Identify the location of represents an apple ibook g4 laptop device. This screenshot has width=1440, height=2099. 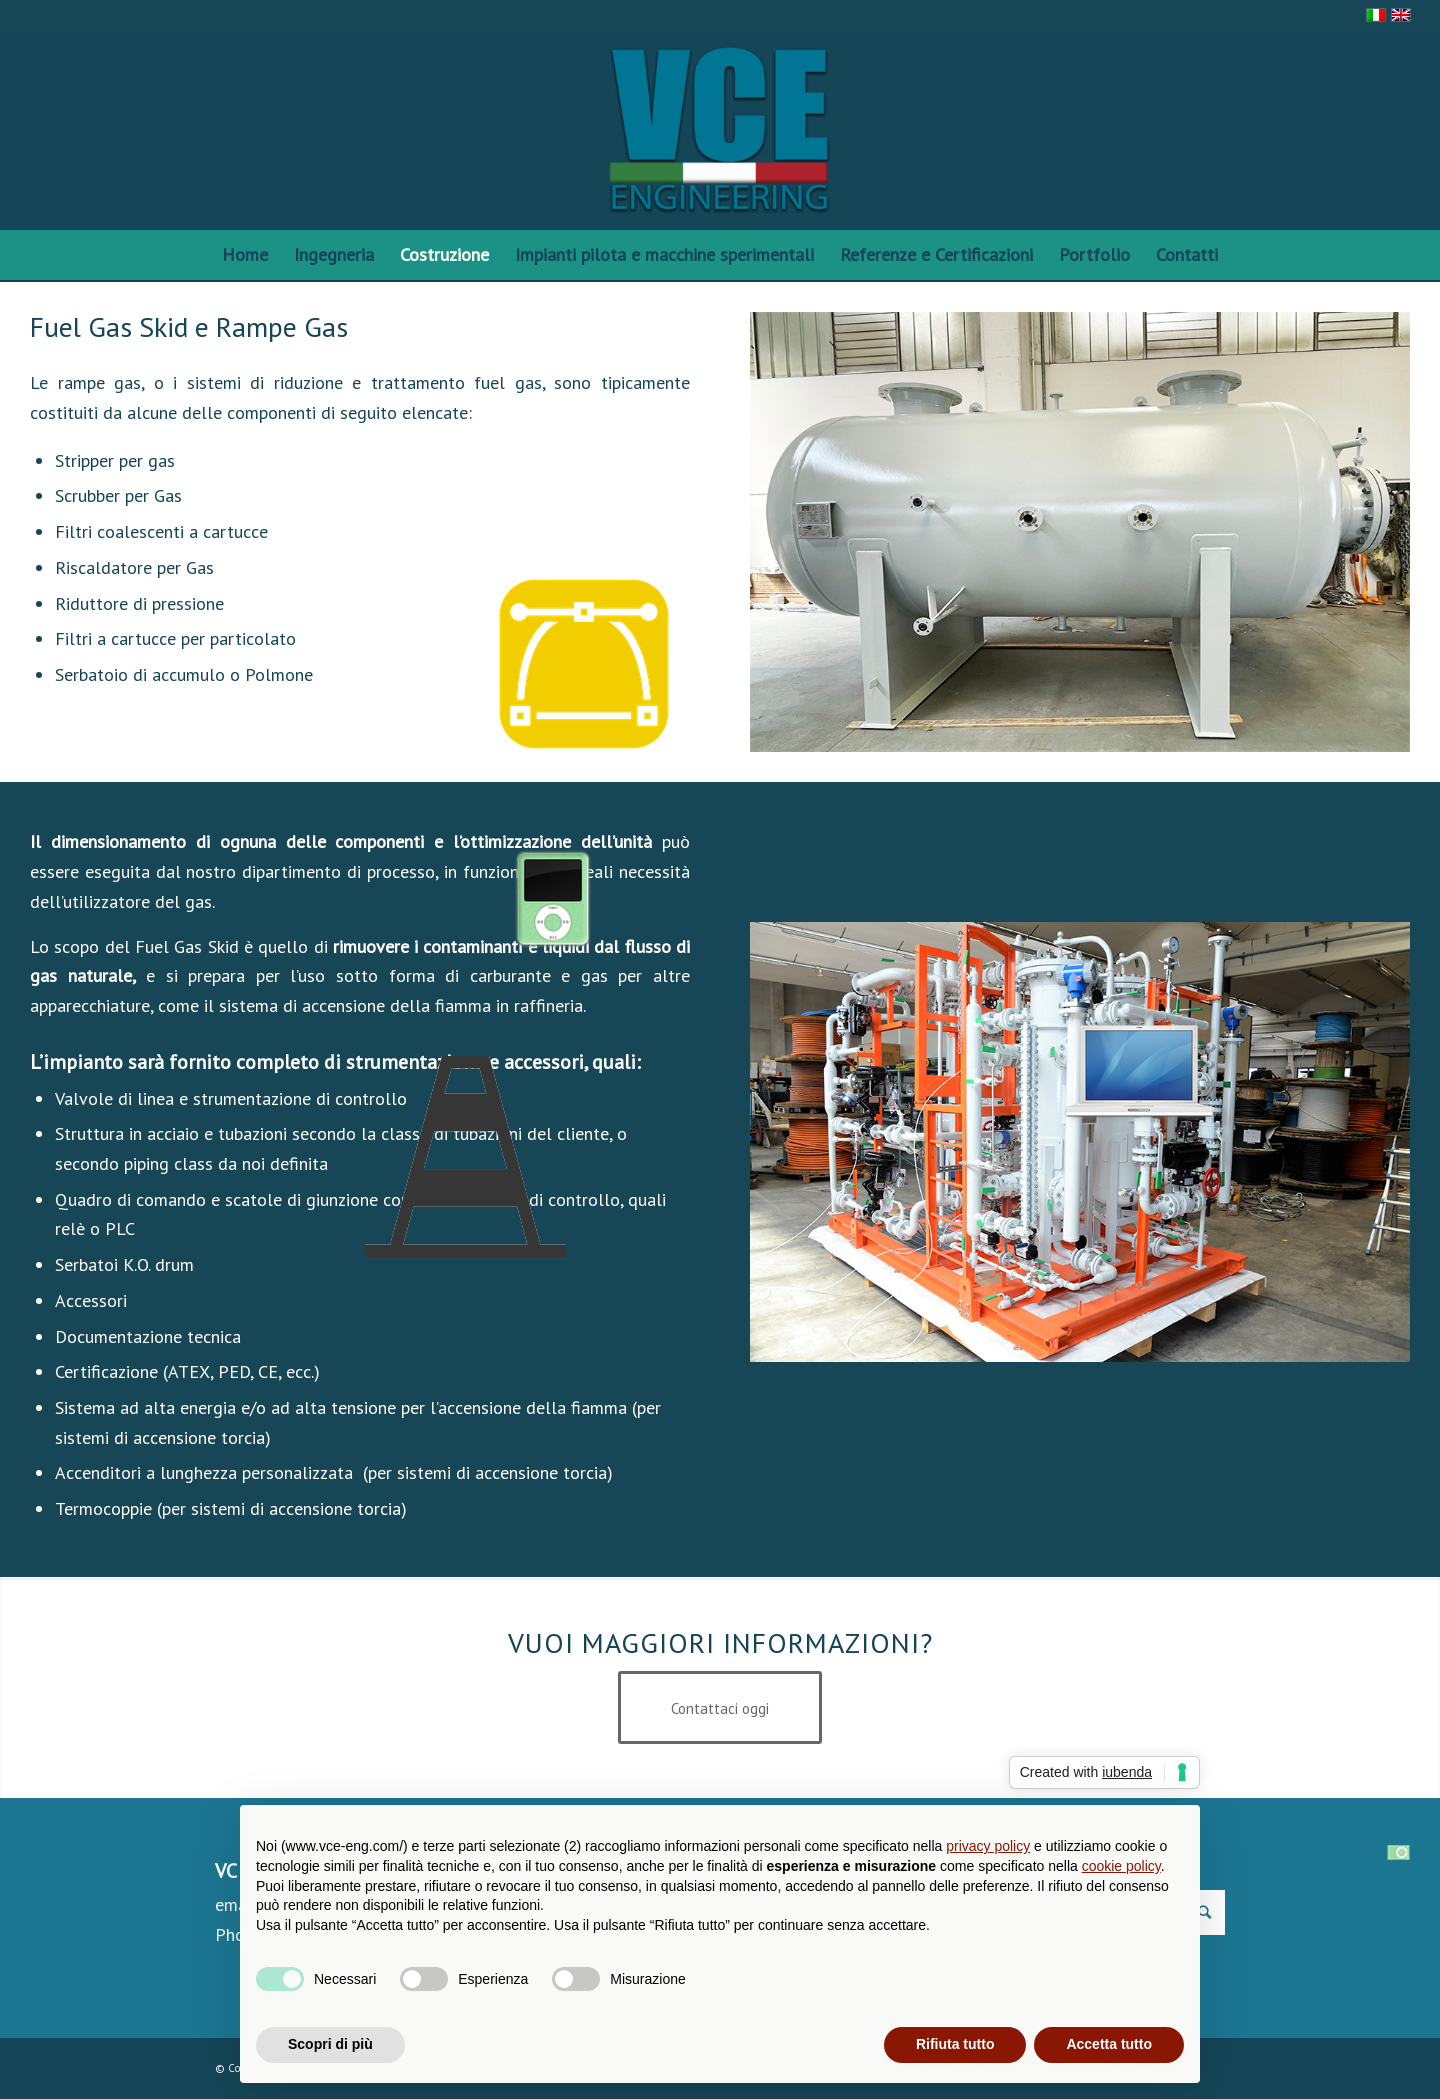
(1139, 1069).